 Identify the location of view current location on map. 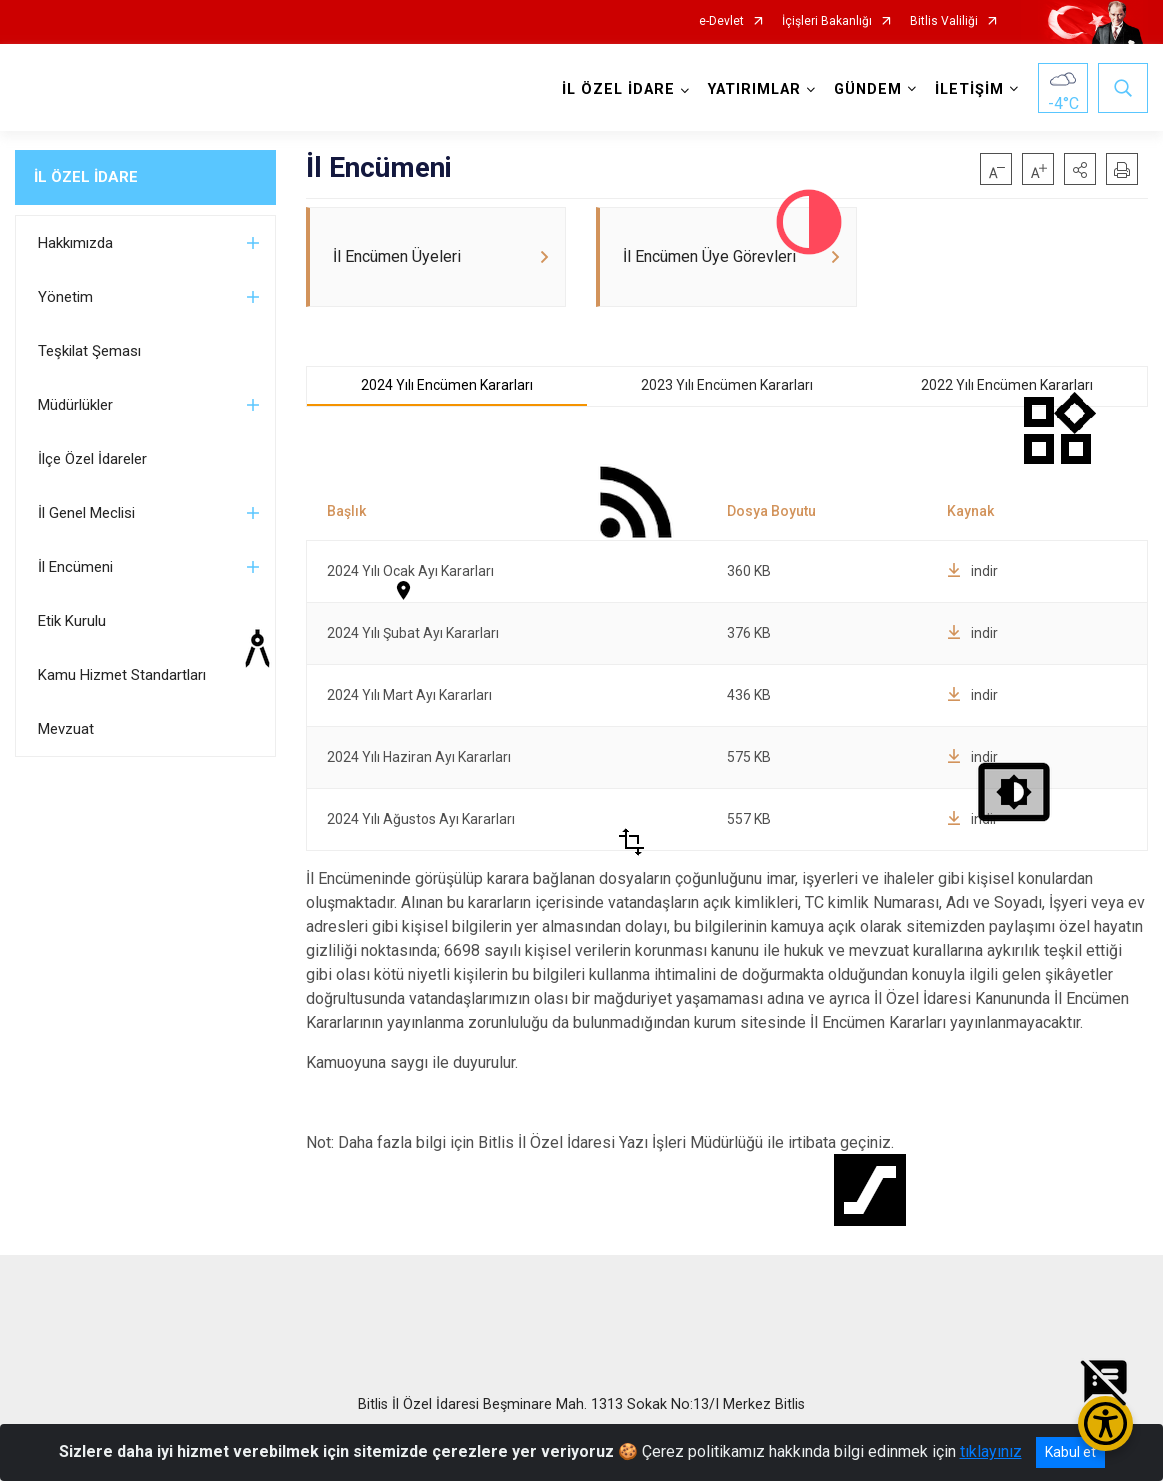
(403, 590).